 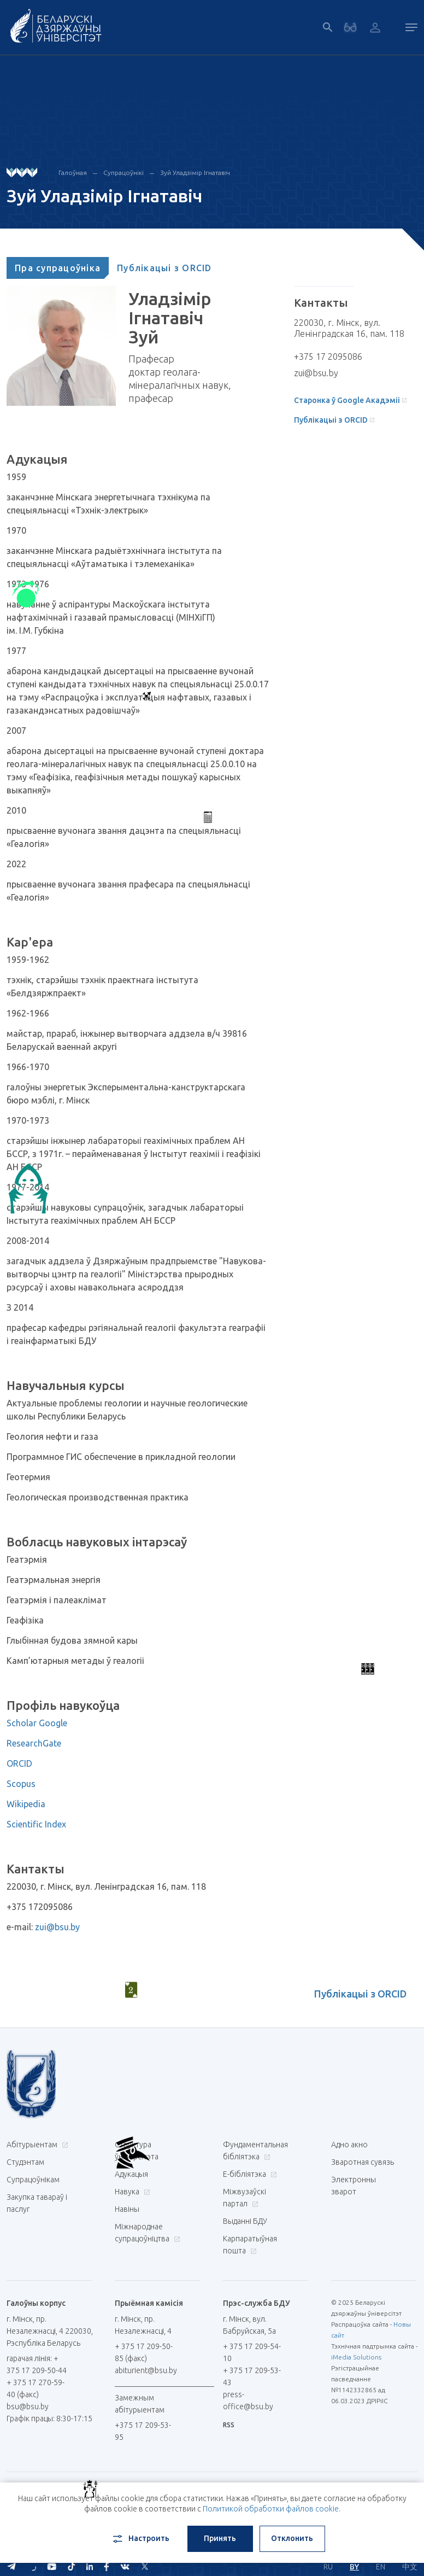 What do you see at coordinates (146, 696) in the screenshot?
I see `select shuriken weapon in game inventory` at bounding box center [146, 696].